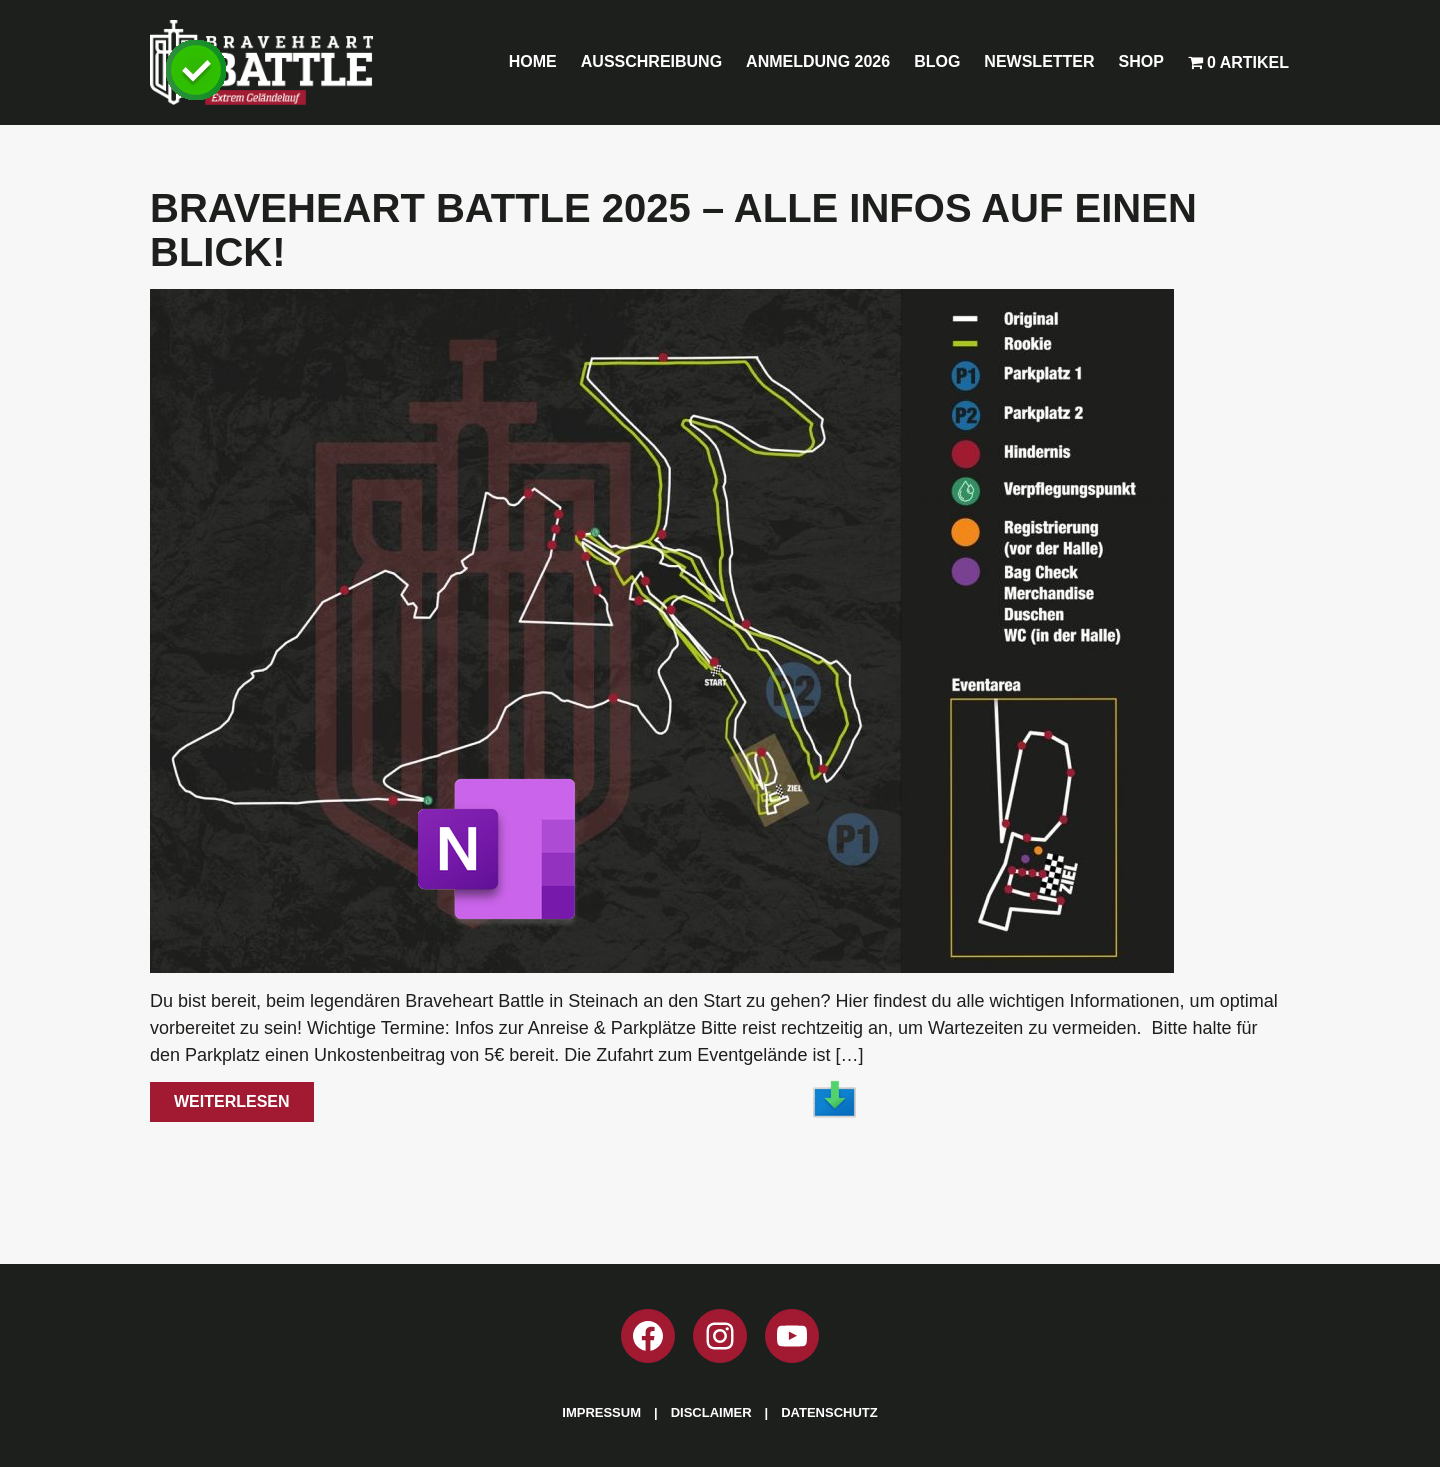 This screenshot has width=1440, height=1467. What do you see at coordinates (834, 1099) in the screenshot?
I see `download or install a software package` at bounding box center [834, 1099].